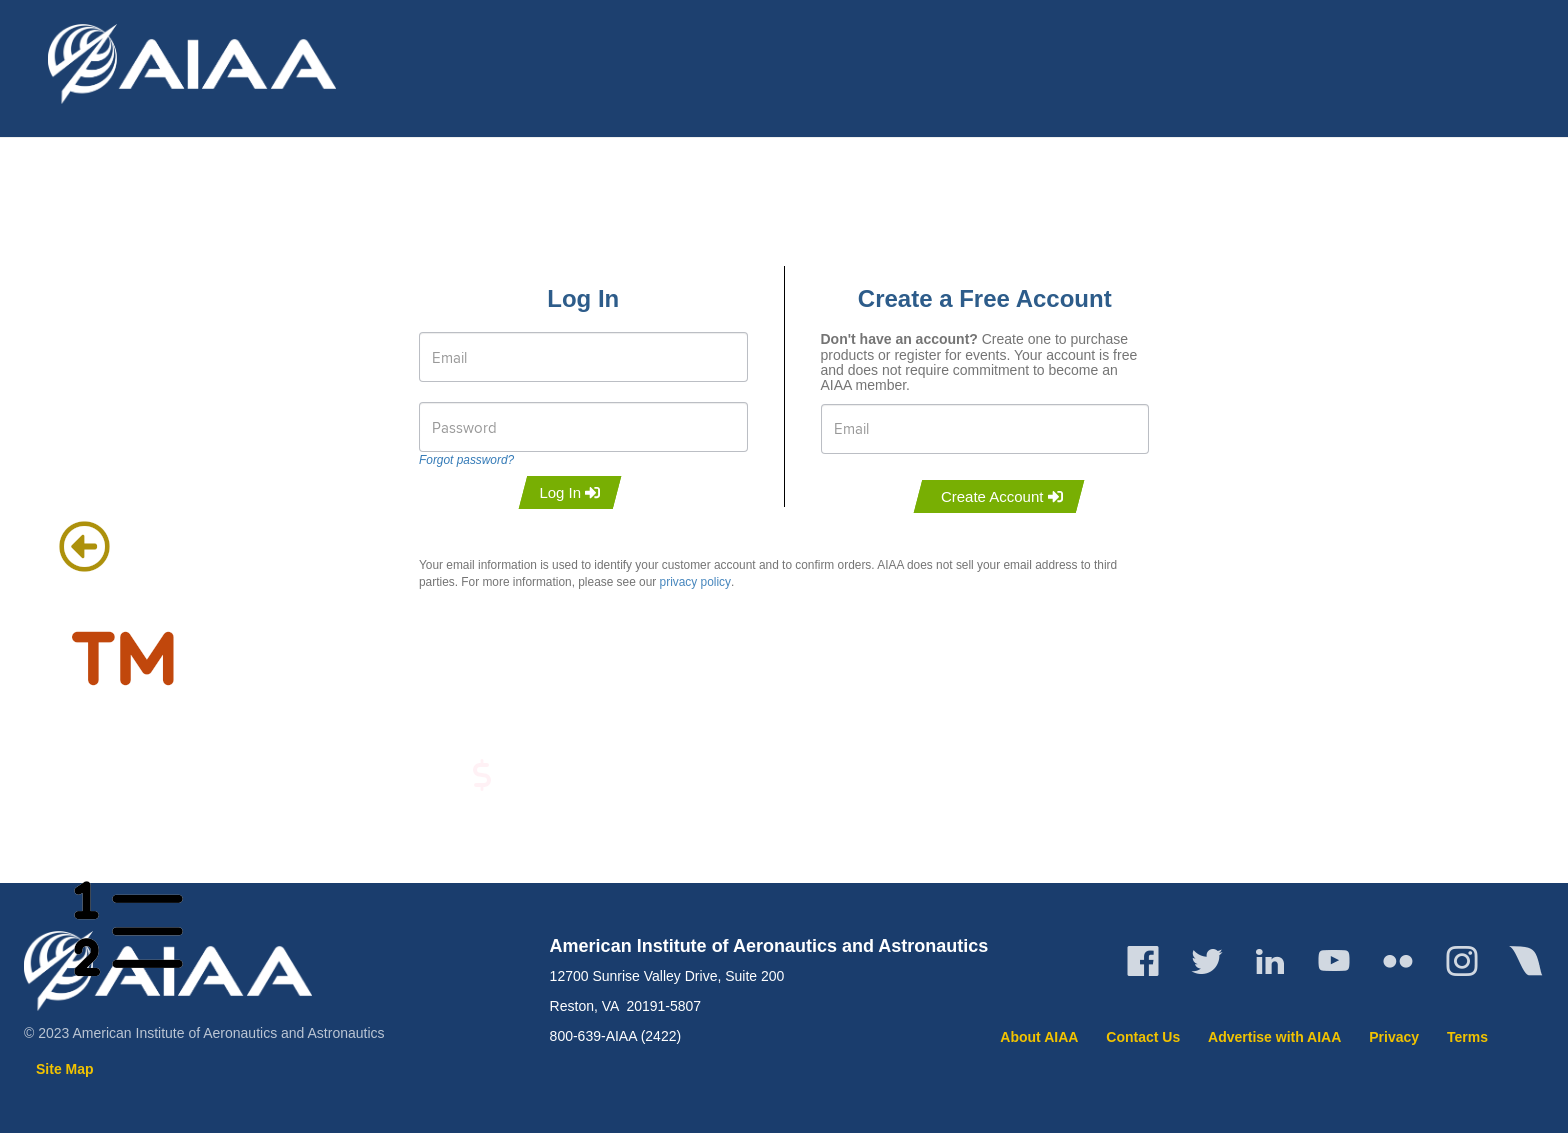 This screenshot has width=1568, height=1133. Describe the element at coordinates (482, 775) in the screenshot. I see `view pricing or payment options` at that location.